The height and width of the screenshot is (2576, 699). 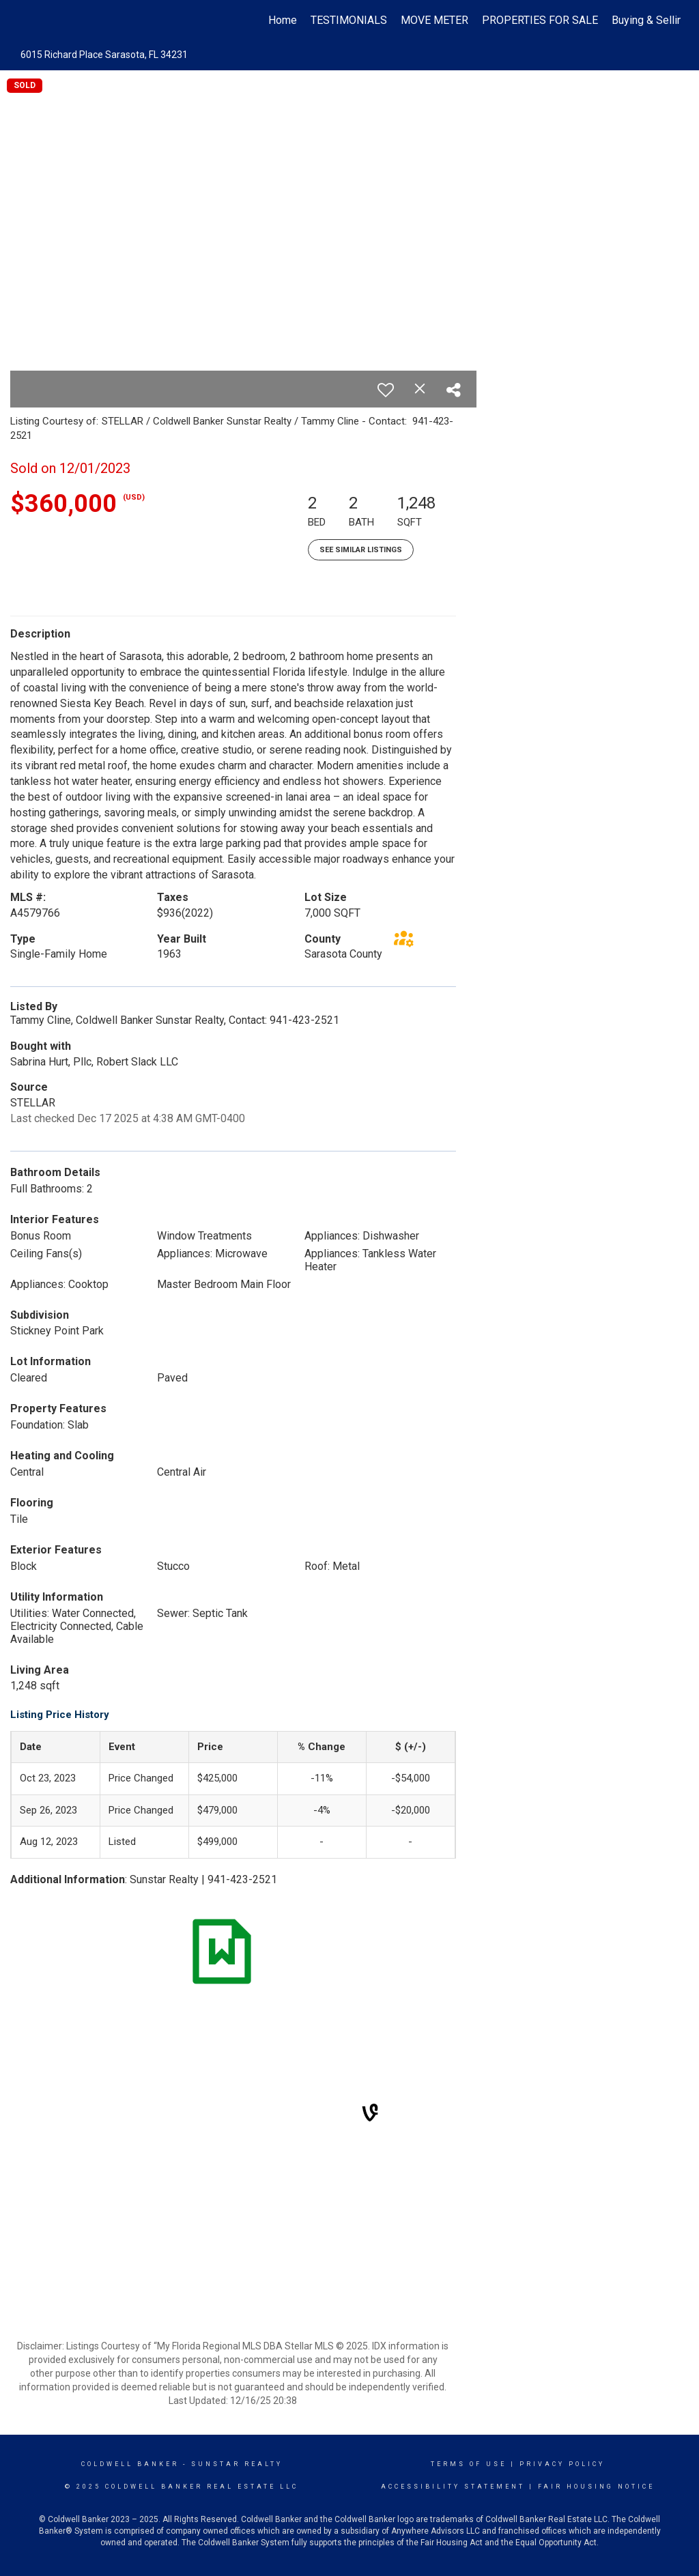 What do you see at coordinates (222, 1951) in the screenshot?
I see `open a Microsoft Word document` at bounding box center [222, 1951].